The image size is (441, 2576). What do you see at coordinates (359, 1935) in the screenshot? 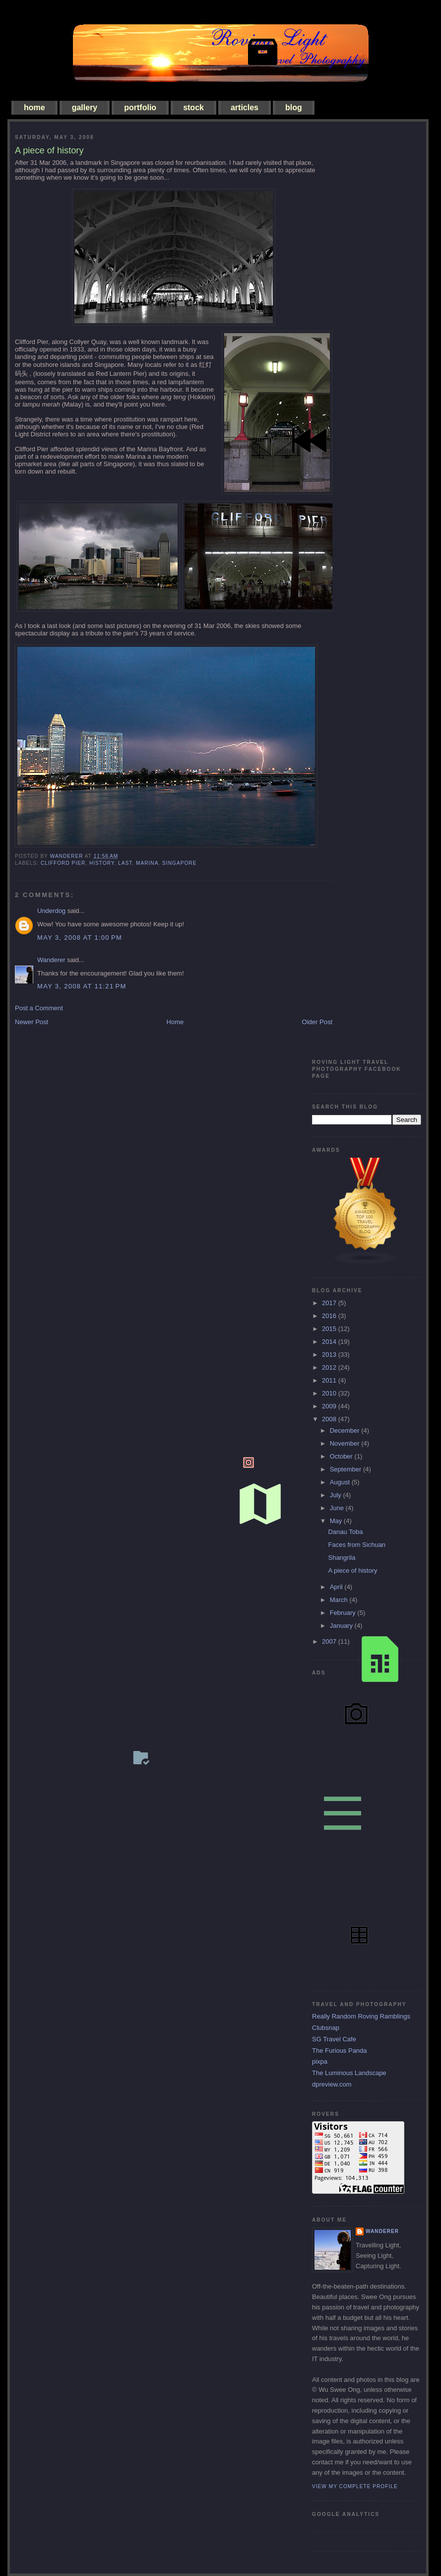
I see `insert a table into the document` at bounding box center [359, 1935].